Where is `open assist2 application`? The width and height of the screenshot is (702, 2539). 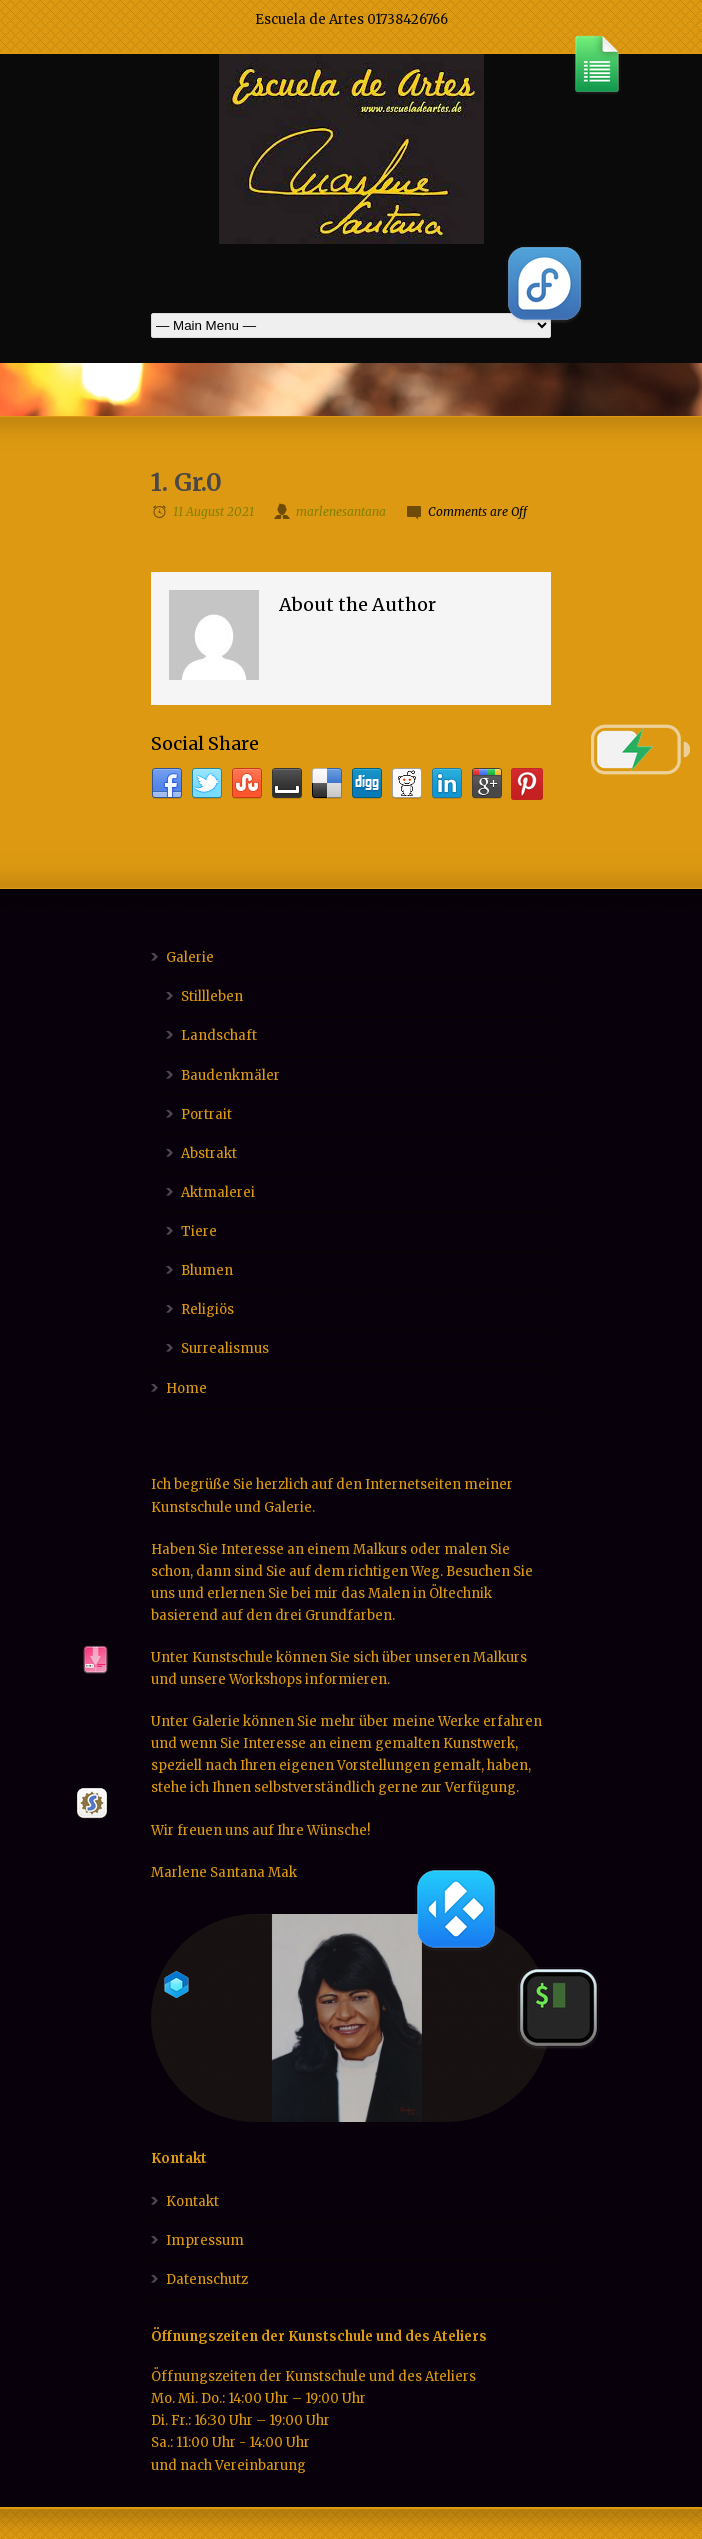
open assist2 application is located at coordinates (176, 1984).